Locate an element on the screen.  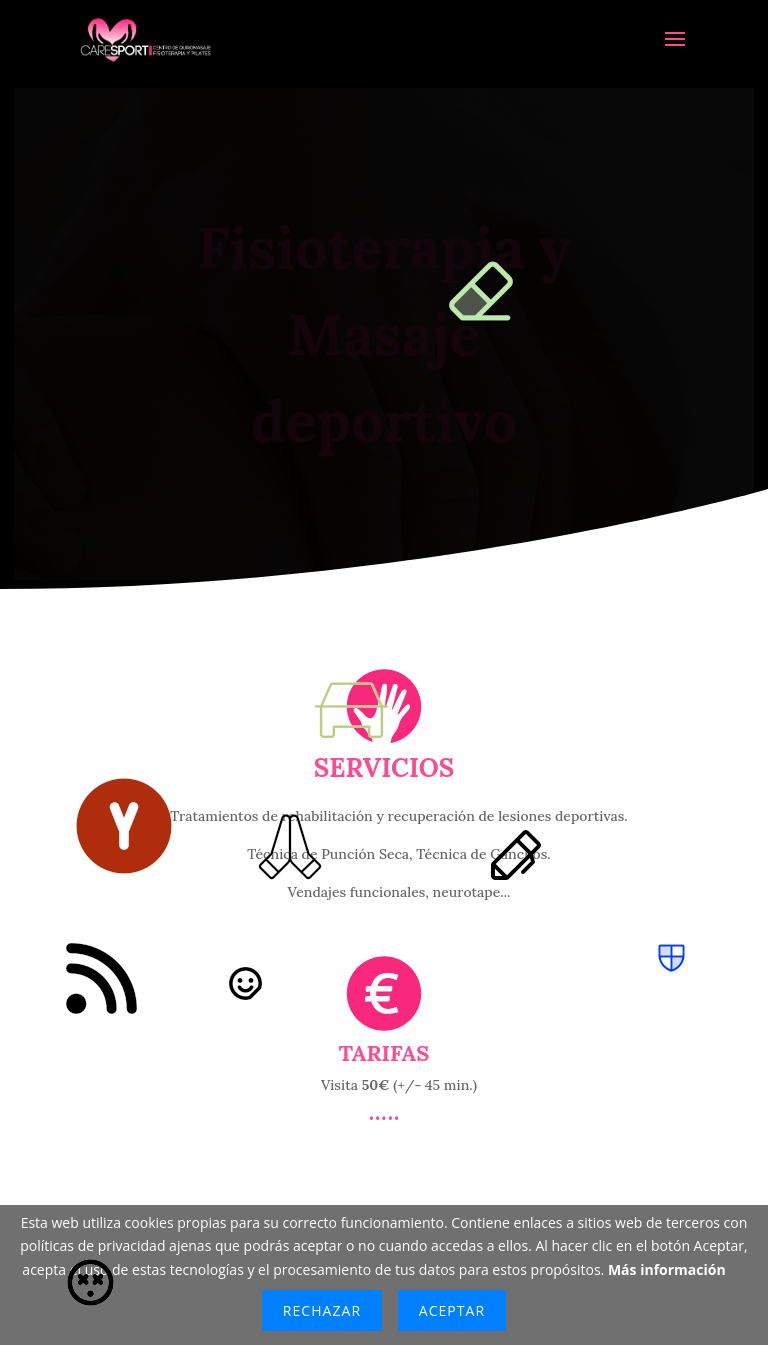
access vehicle or car-related features is located at coordinates (351, 711).